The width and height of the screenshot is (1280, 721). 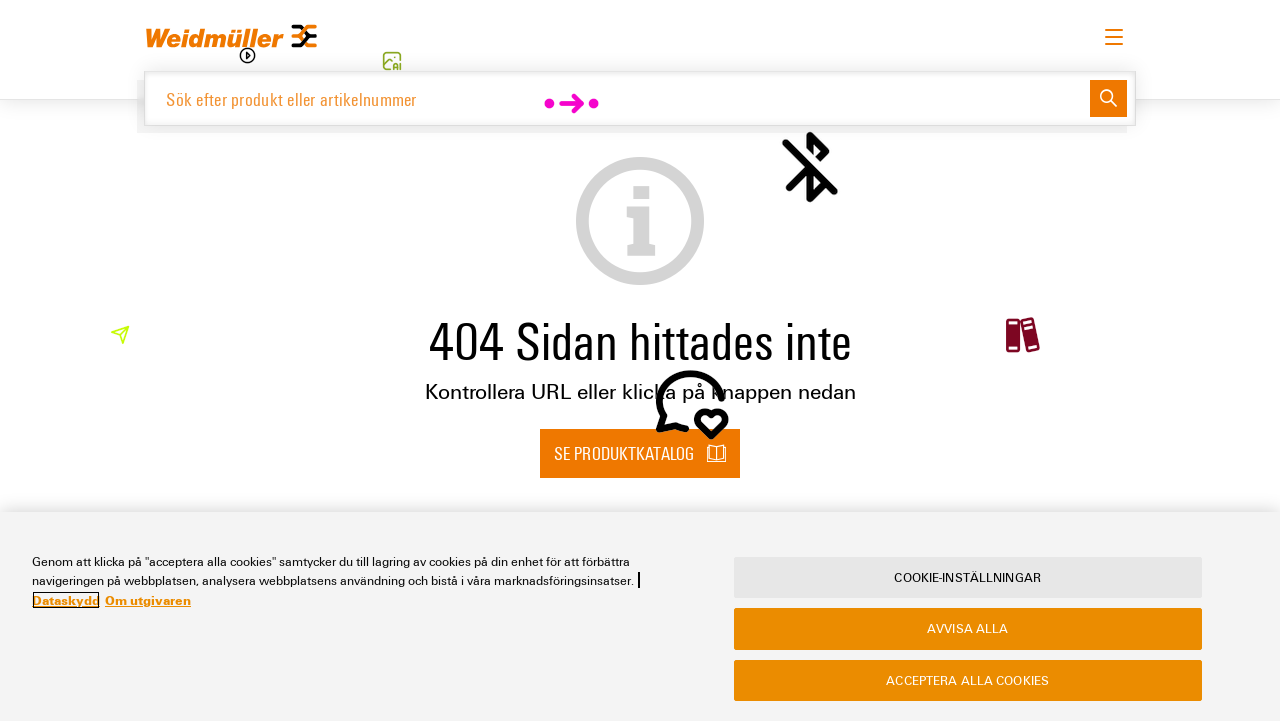 What do you see at coordinates (121, 334) in the screenshot?
I see `send a message` at bounding box center [121, 334].